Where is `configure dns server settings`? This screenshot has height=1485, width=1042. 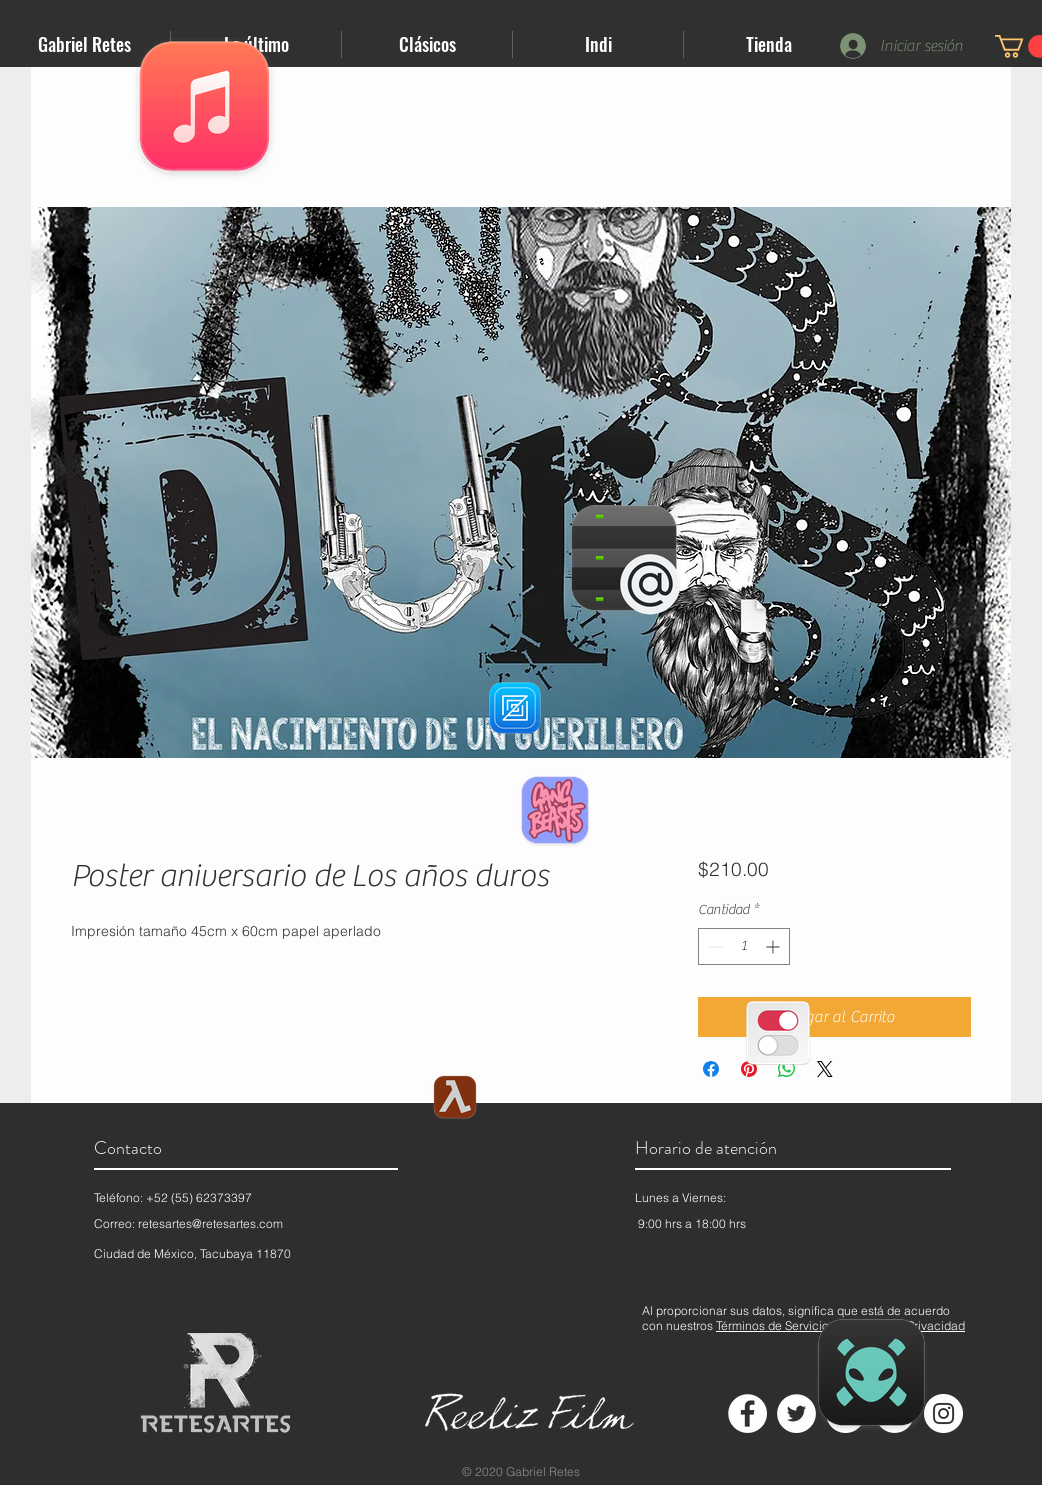 configure dns server settings is located at coordinates (624, 558).